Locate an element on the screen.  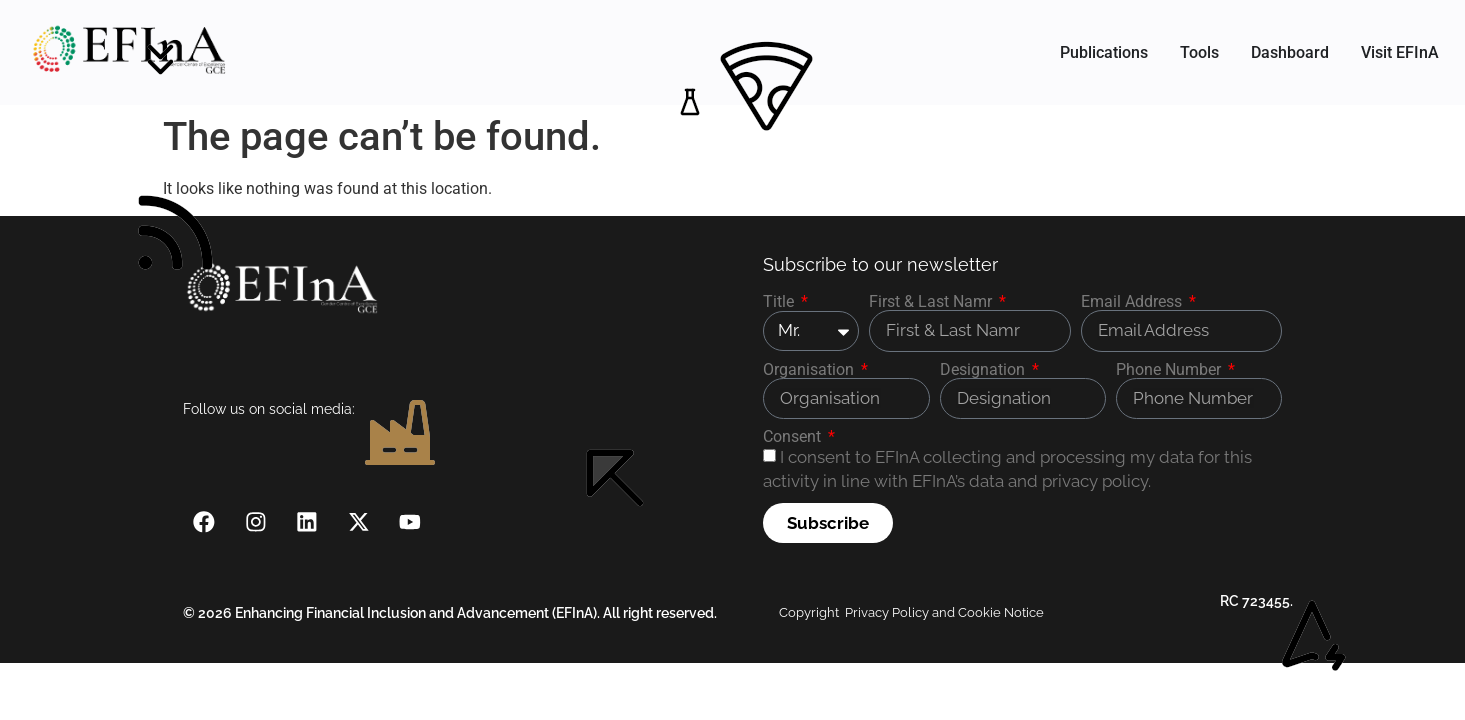
access science or laboratory features is located at coordinates (690, 102).